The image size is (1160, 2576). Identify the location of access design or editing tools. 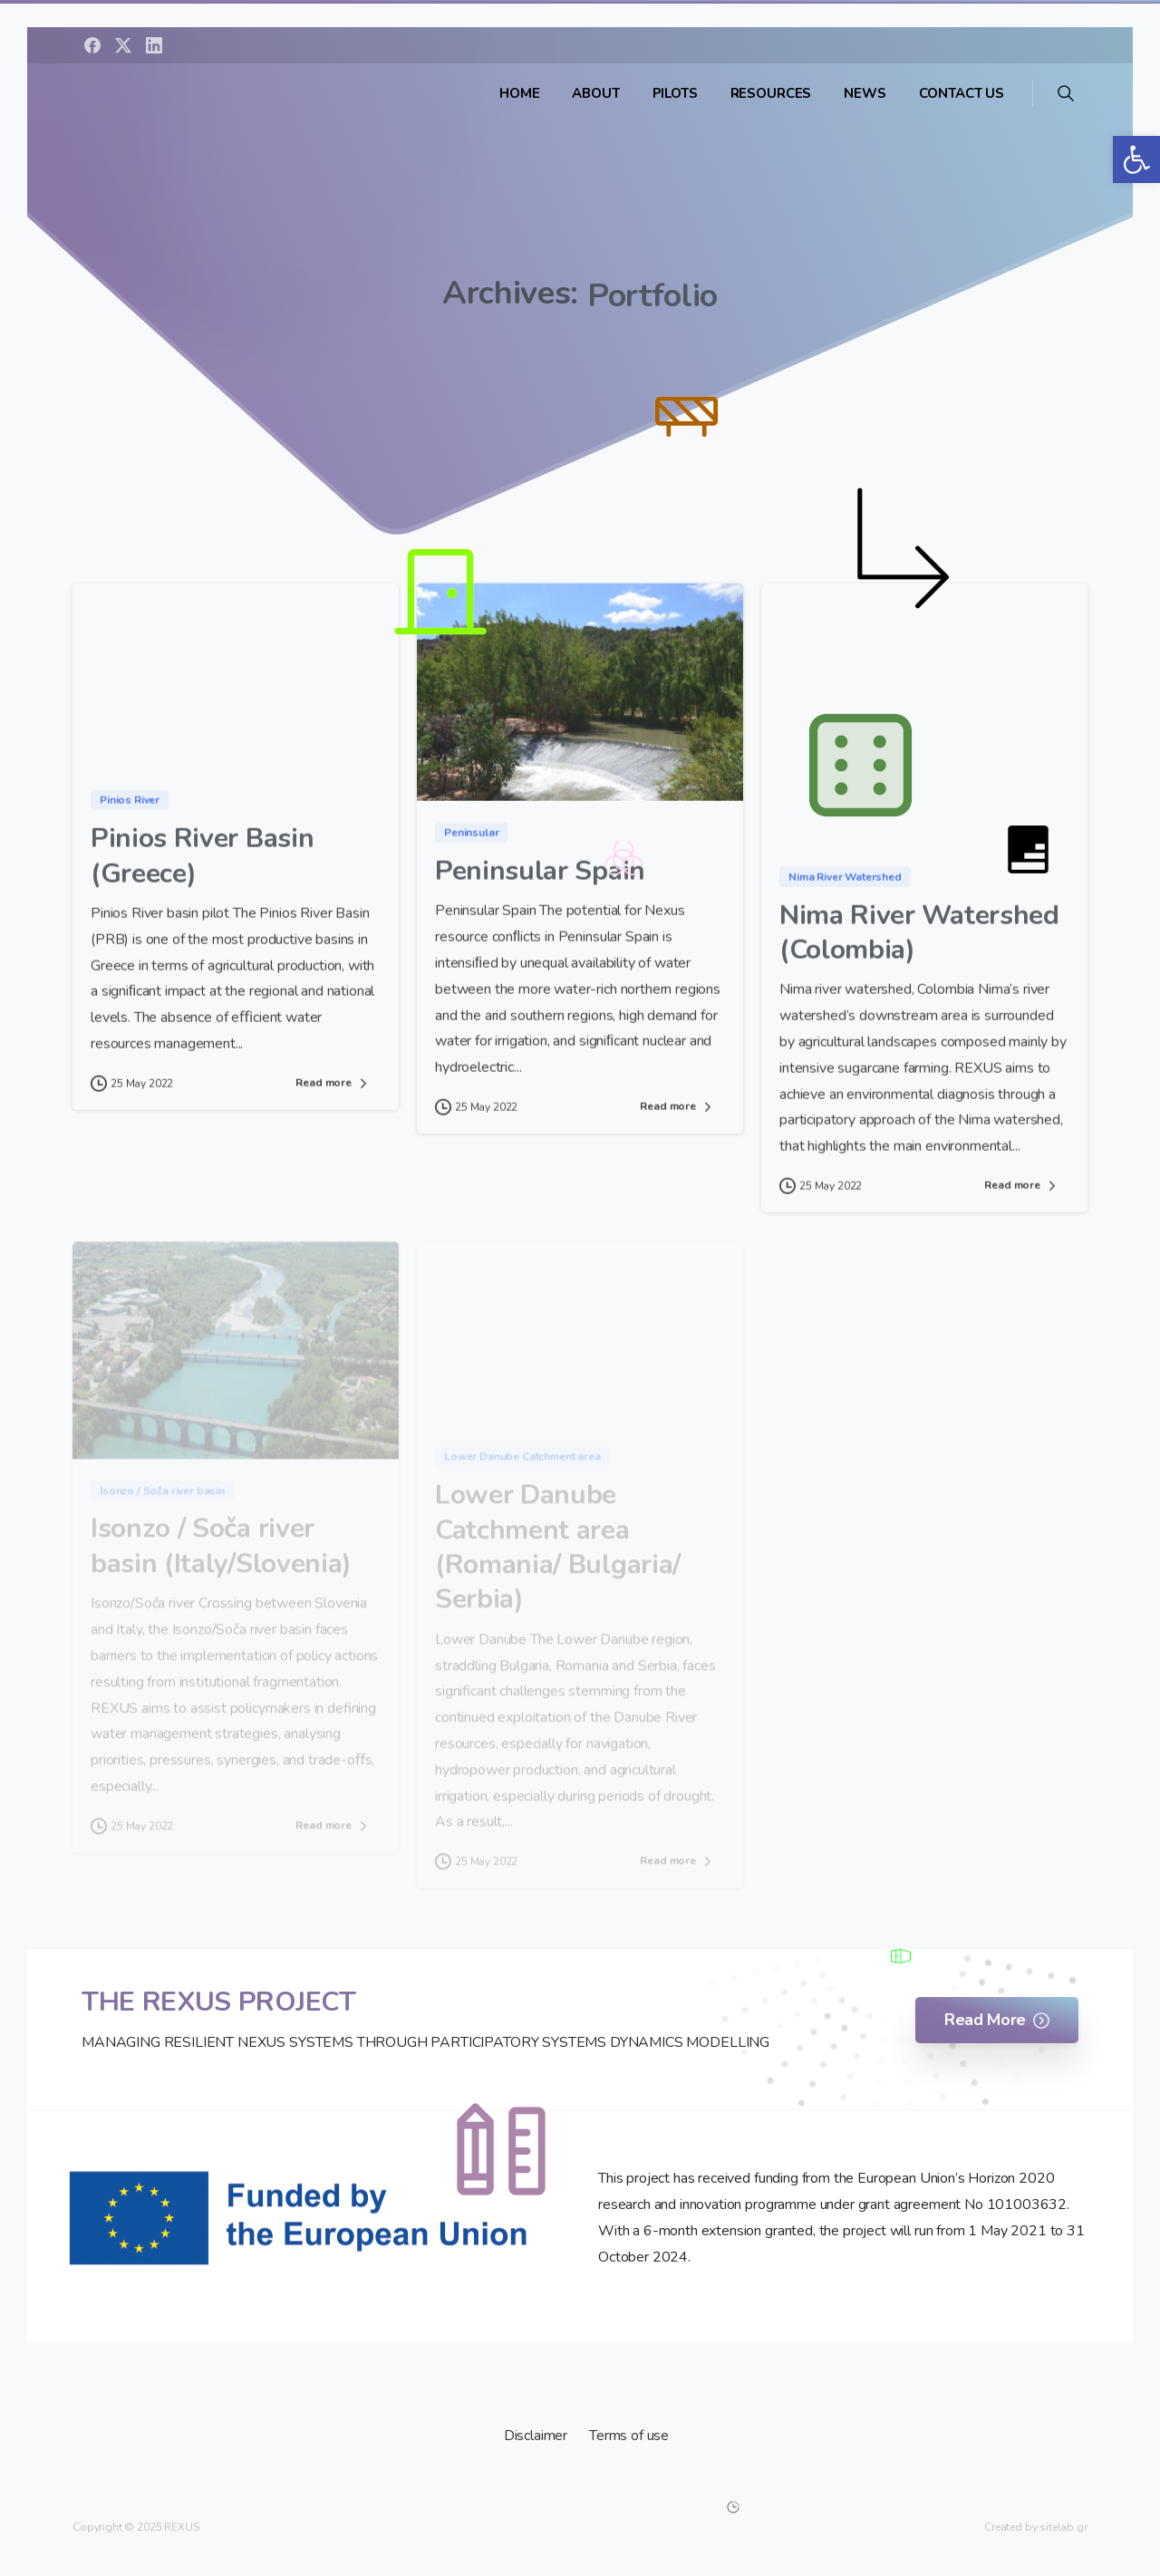
(501, 2151).